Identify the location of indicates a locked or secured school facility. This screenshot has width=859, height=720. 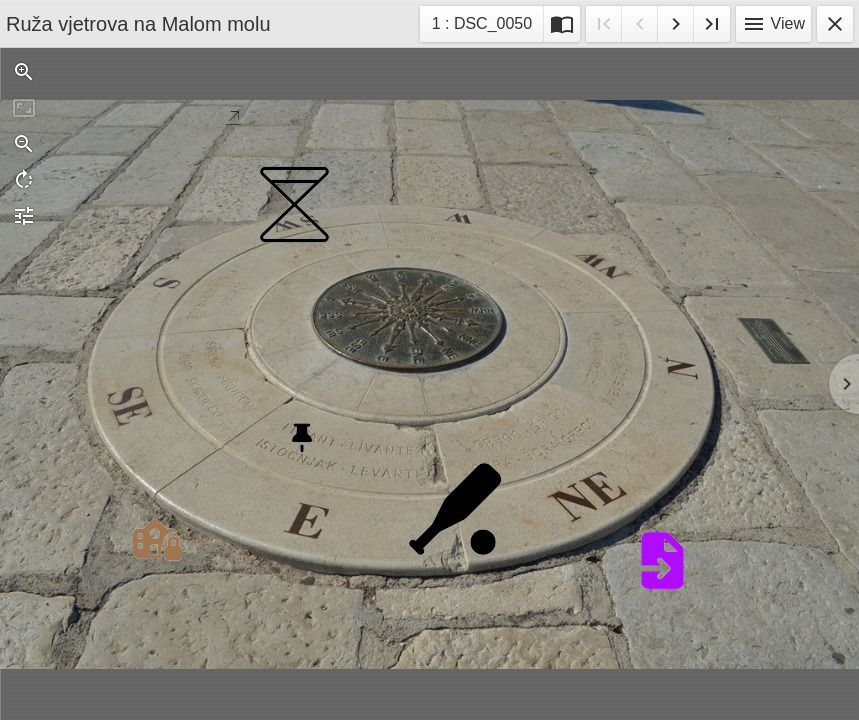
(157, 538).